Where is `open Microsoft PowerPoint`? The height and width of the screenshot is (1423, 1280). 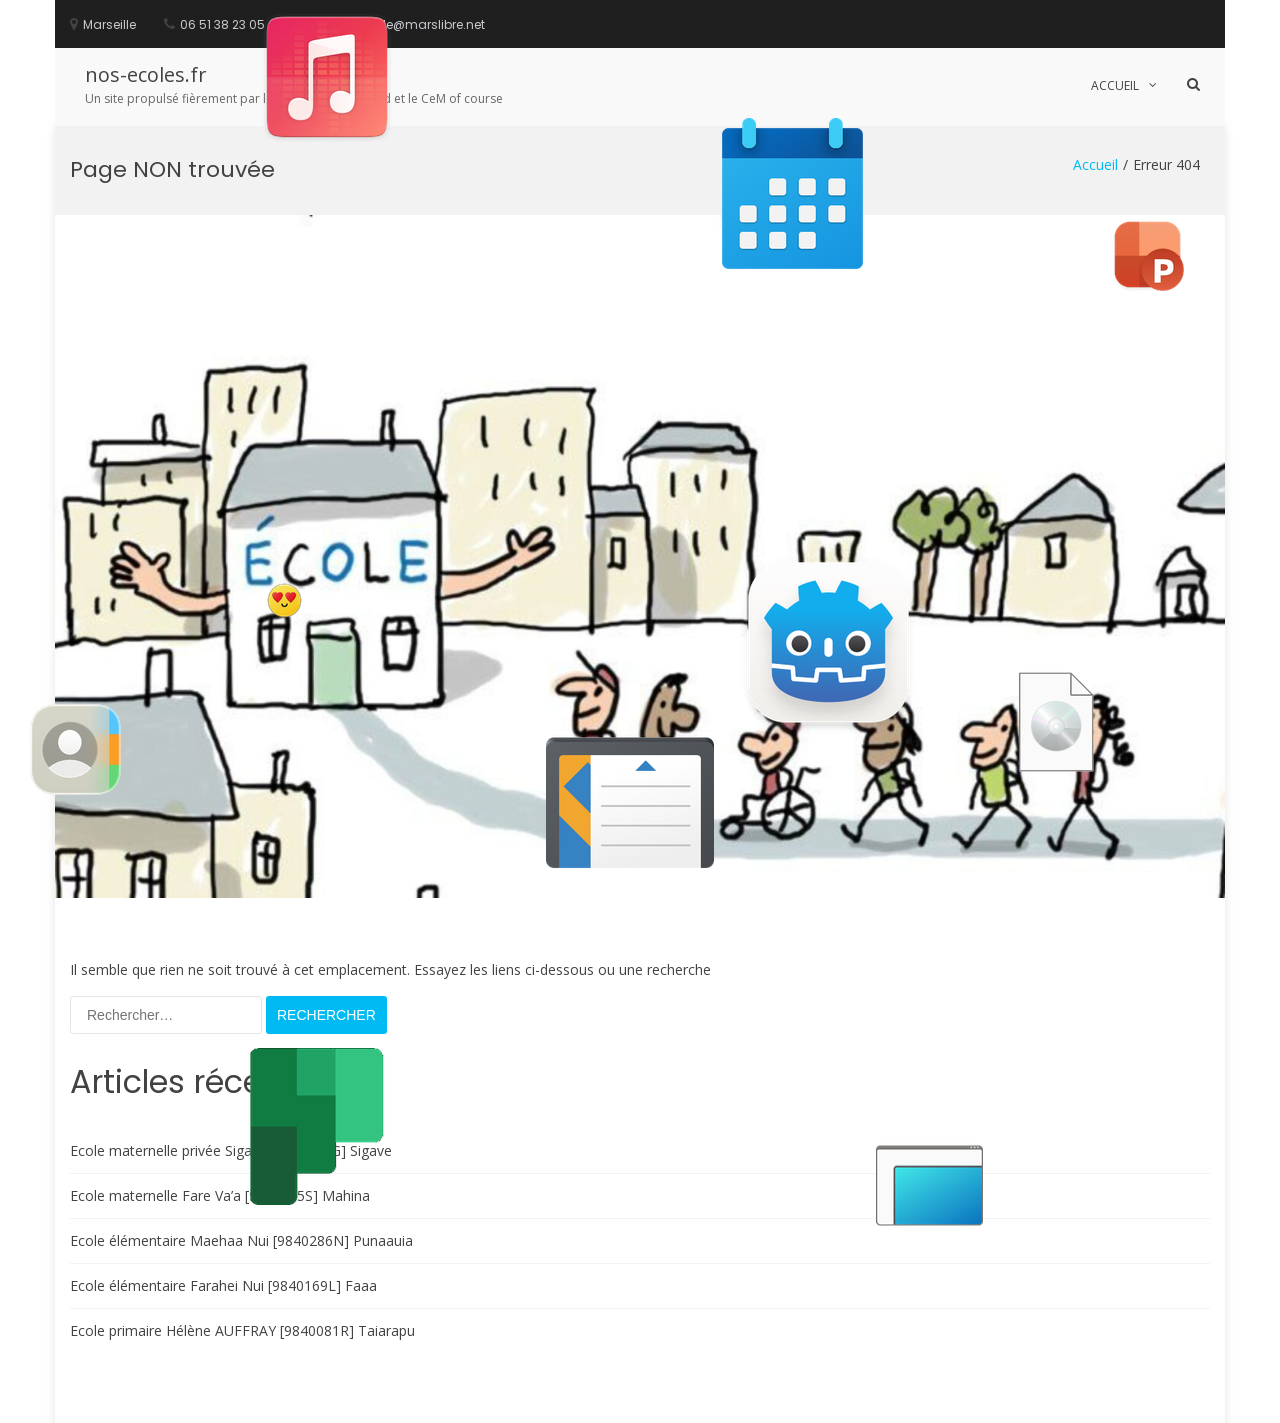
open Microsoft PowerPoint is located at coordinates (1147, 254).